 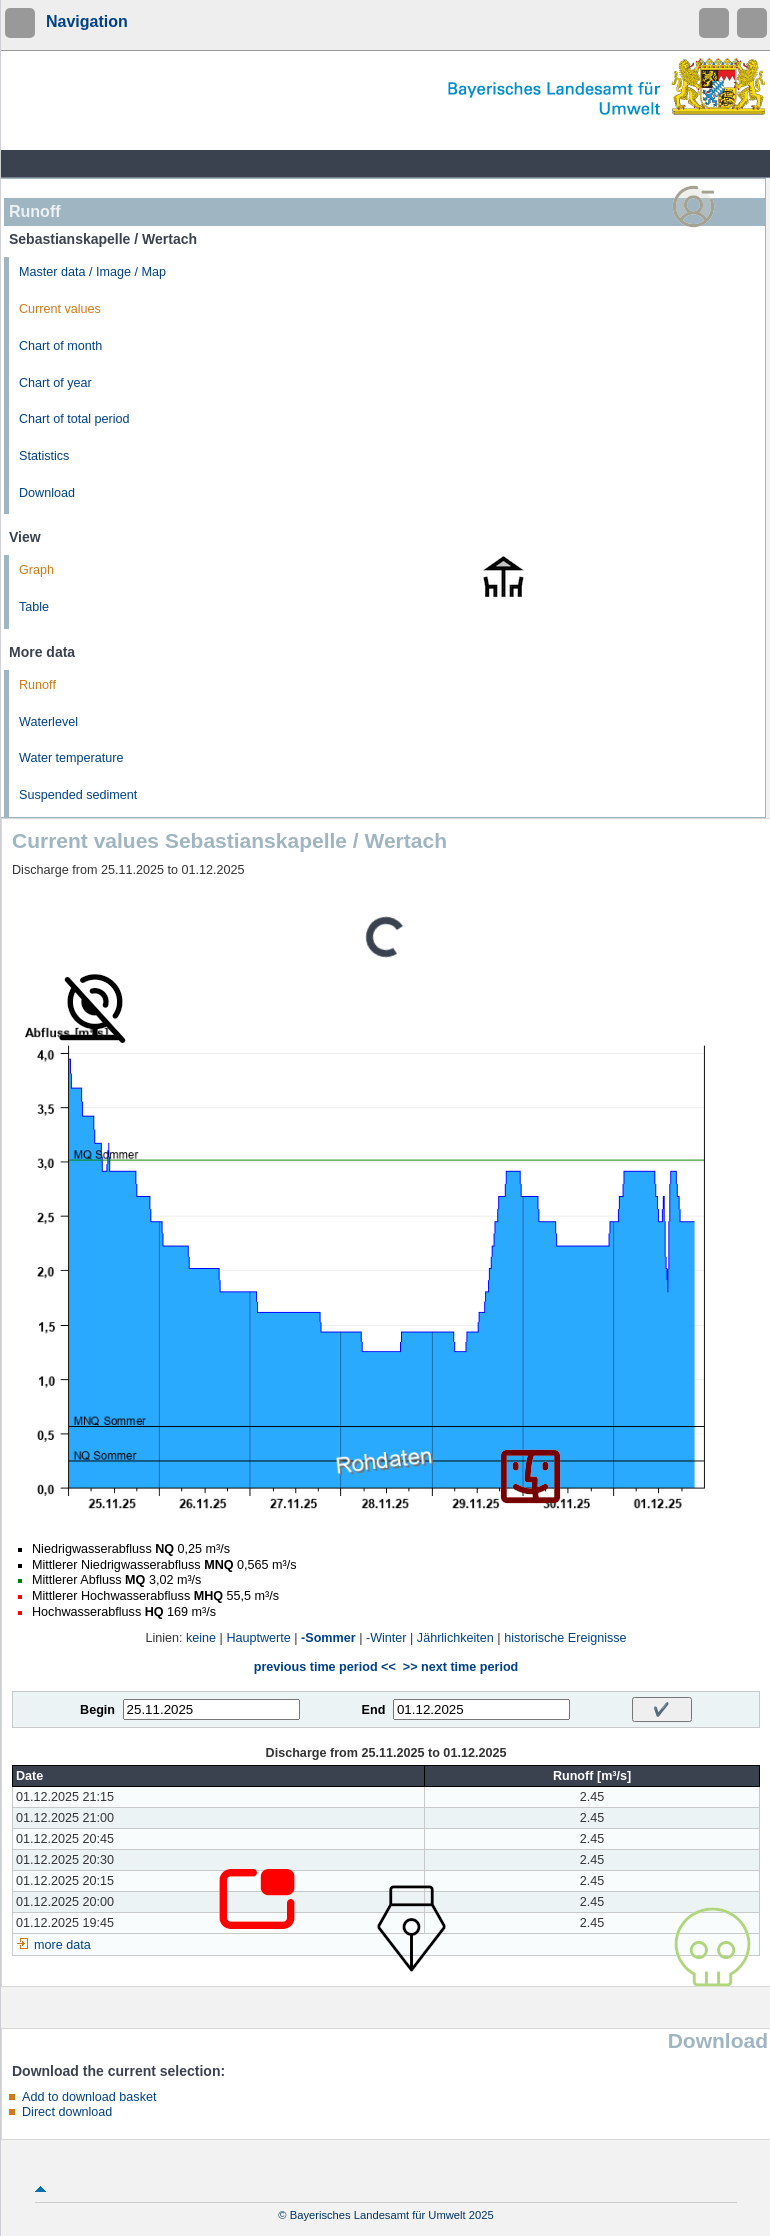 What do you see at coordinates (503, 576) in the screenshot?
I see `access outdoor deck or patio settings` at bounding box center [503, 576].